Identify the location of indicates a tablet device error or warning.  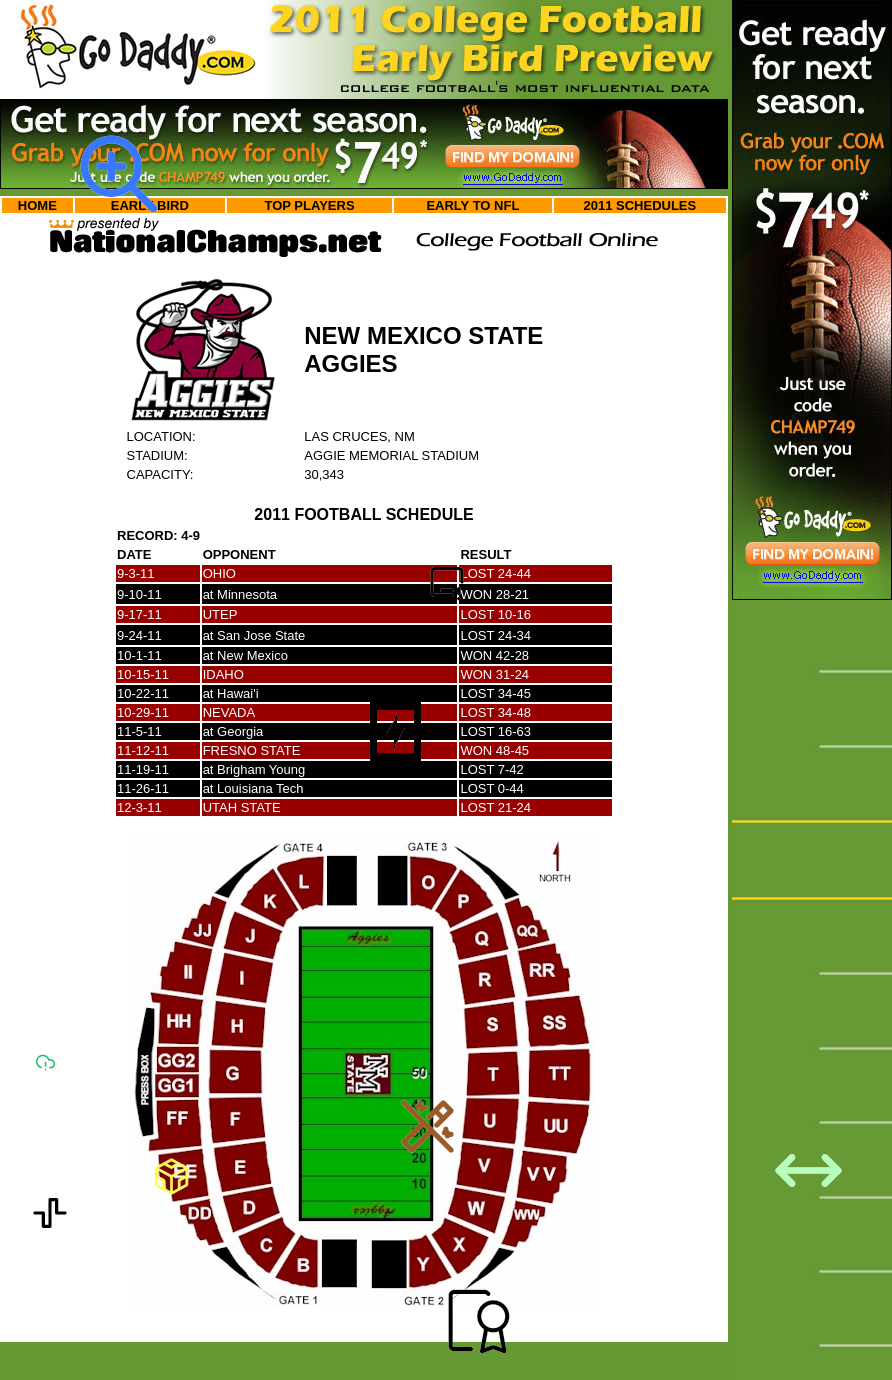
(447, 582).